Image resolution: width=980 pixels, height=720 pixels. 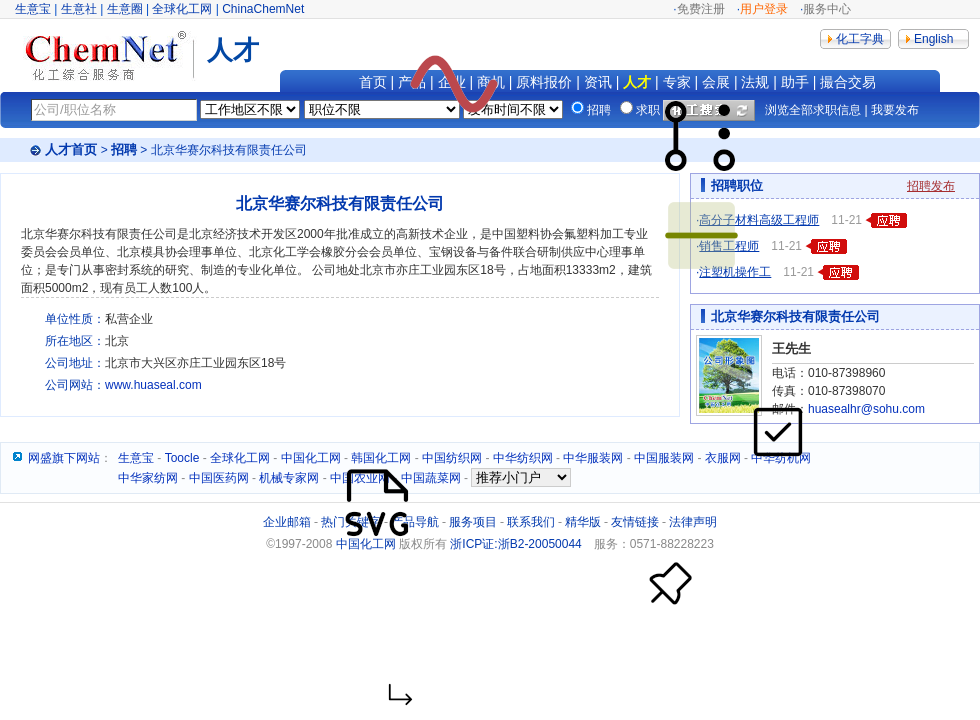 I want to click on navigate to a nested or child item, so click(x=400, y=694).